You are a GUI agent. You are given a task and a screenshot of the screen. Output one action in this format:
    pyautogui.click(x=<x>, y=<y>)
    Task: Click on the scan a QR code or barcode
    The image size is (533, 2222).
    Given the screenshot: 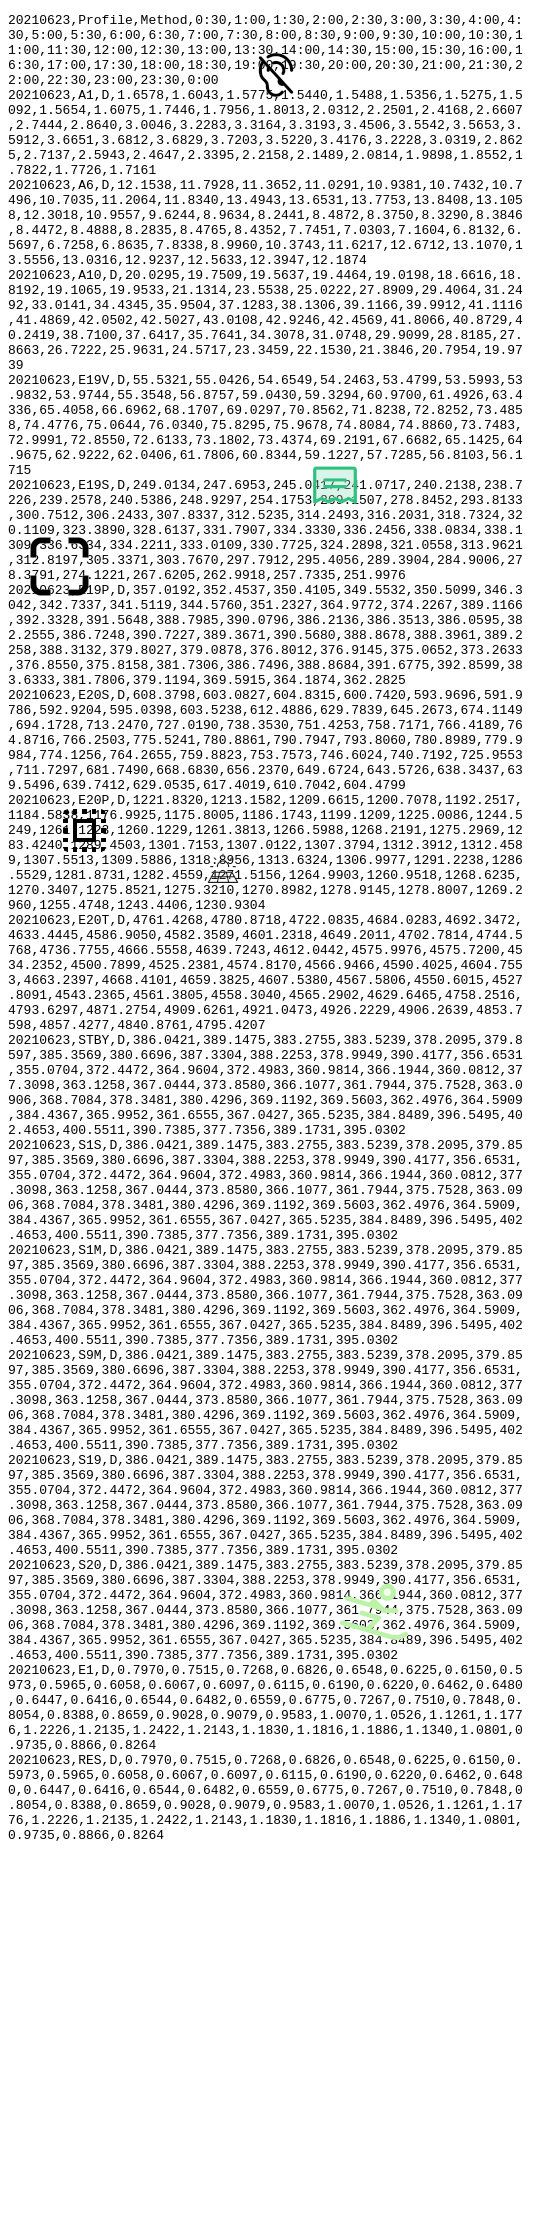 What is the action you would take?
    pyautogui.click(x=59, y=566)
    